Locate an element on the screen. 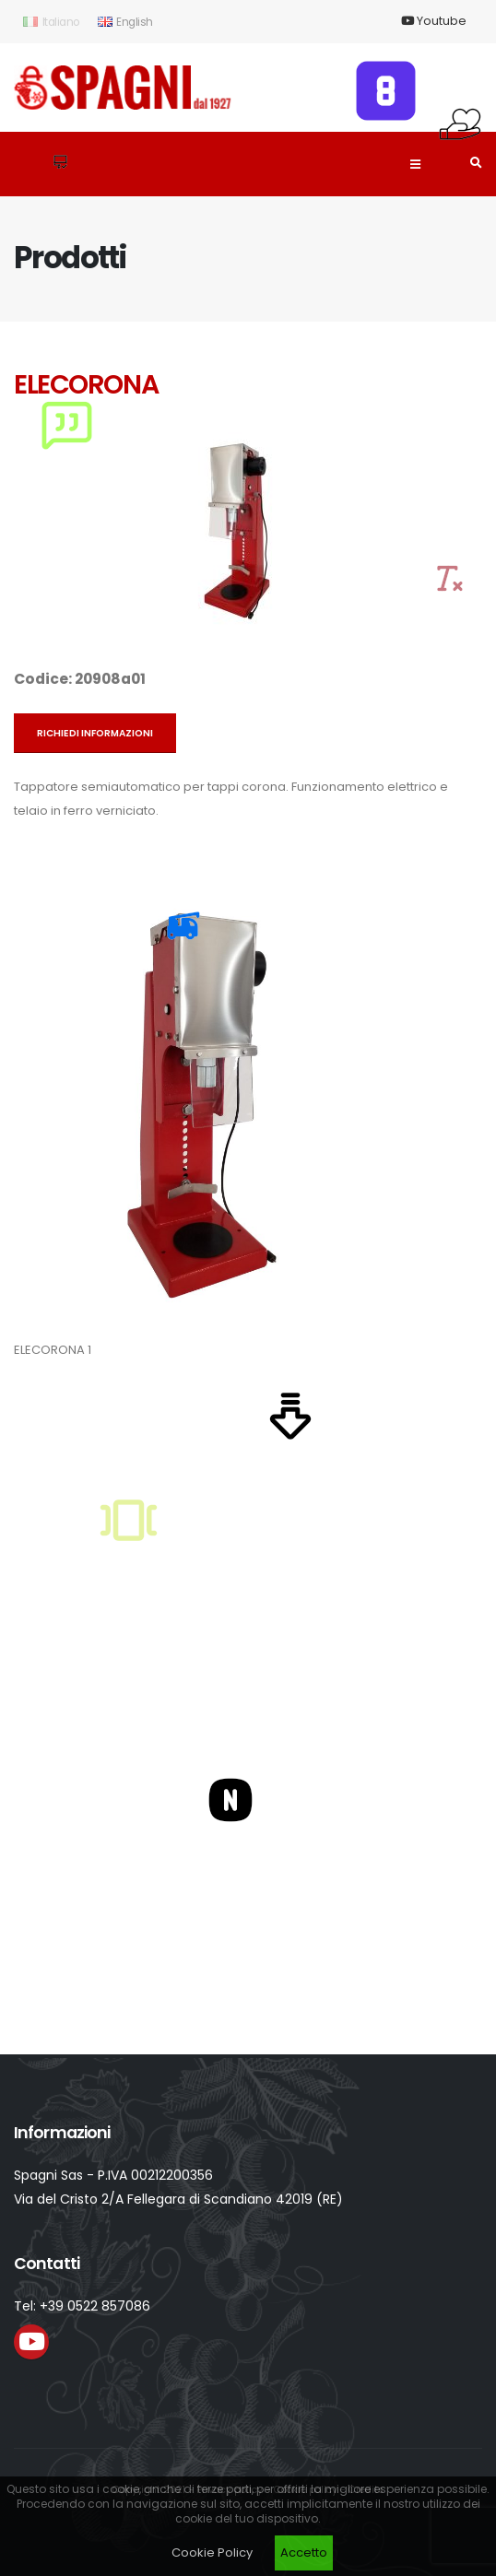 The height and width of the screenshot is (2576, 496). donate or make a charitable contribution is located at coordinates (461, 124).